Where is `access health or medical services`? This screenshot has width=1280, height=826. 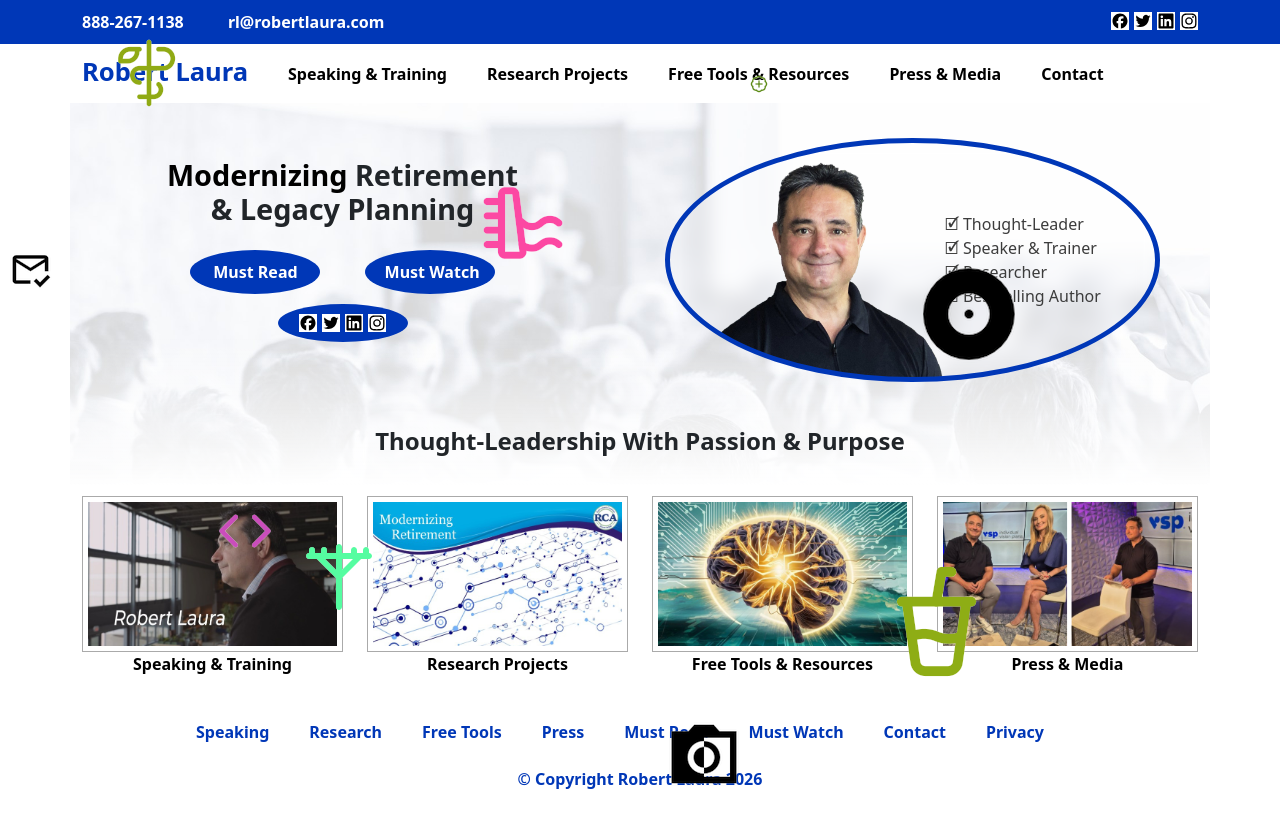
access health or medical services is located at coordinates (149, 73).